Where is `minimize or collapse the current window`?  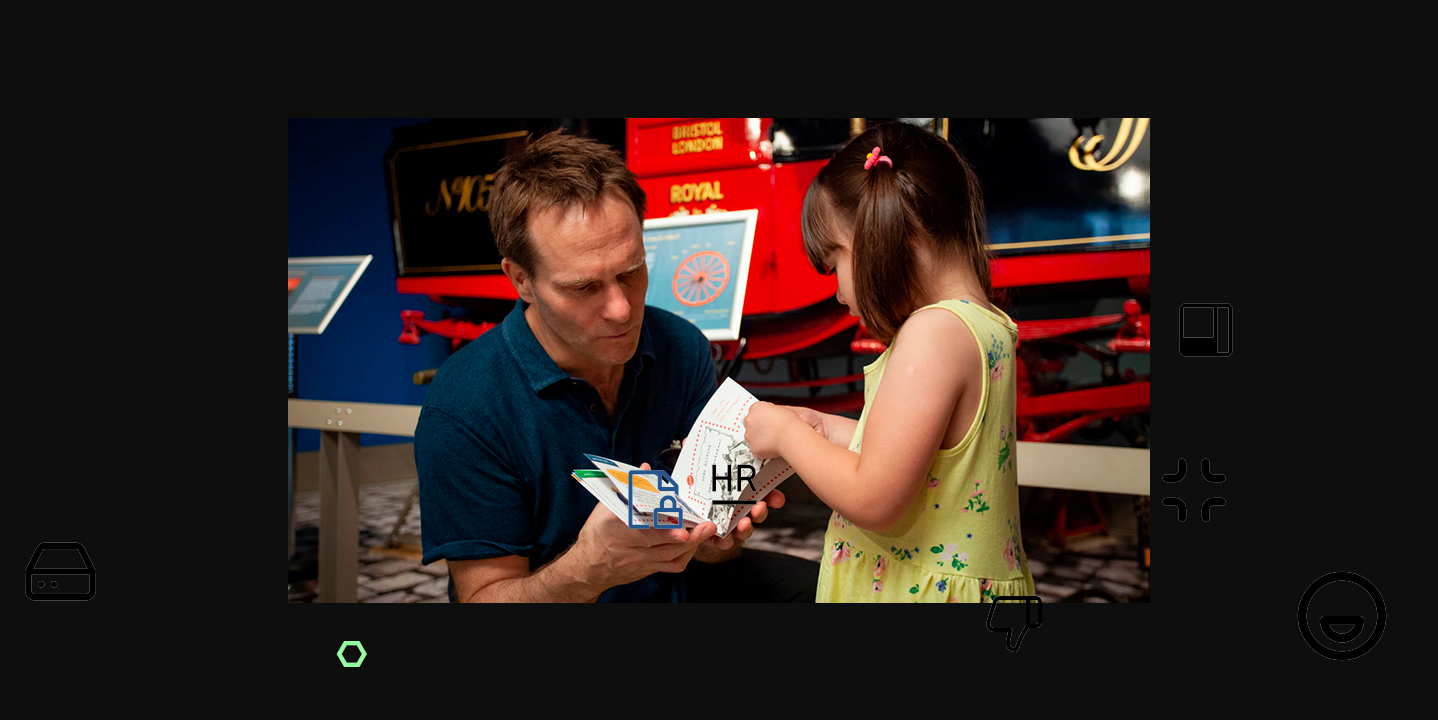
minimize or collapse the current window is located at coordinates (1194, 490).